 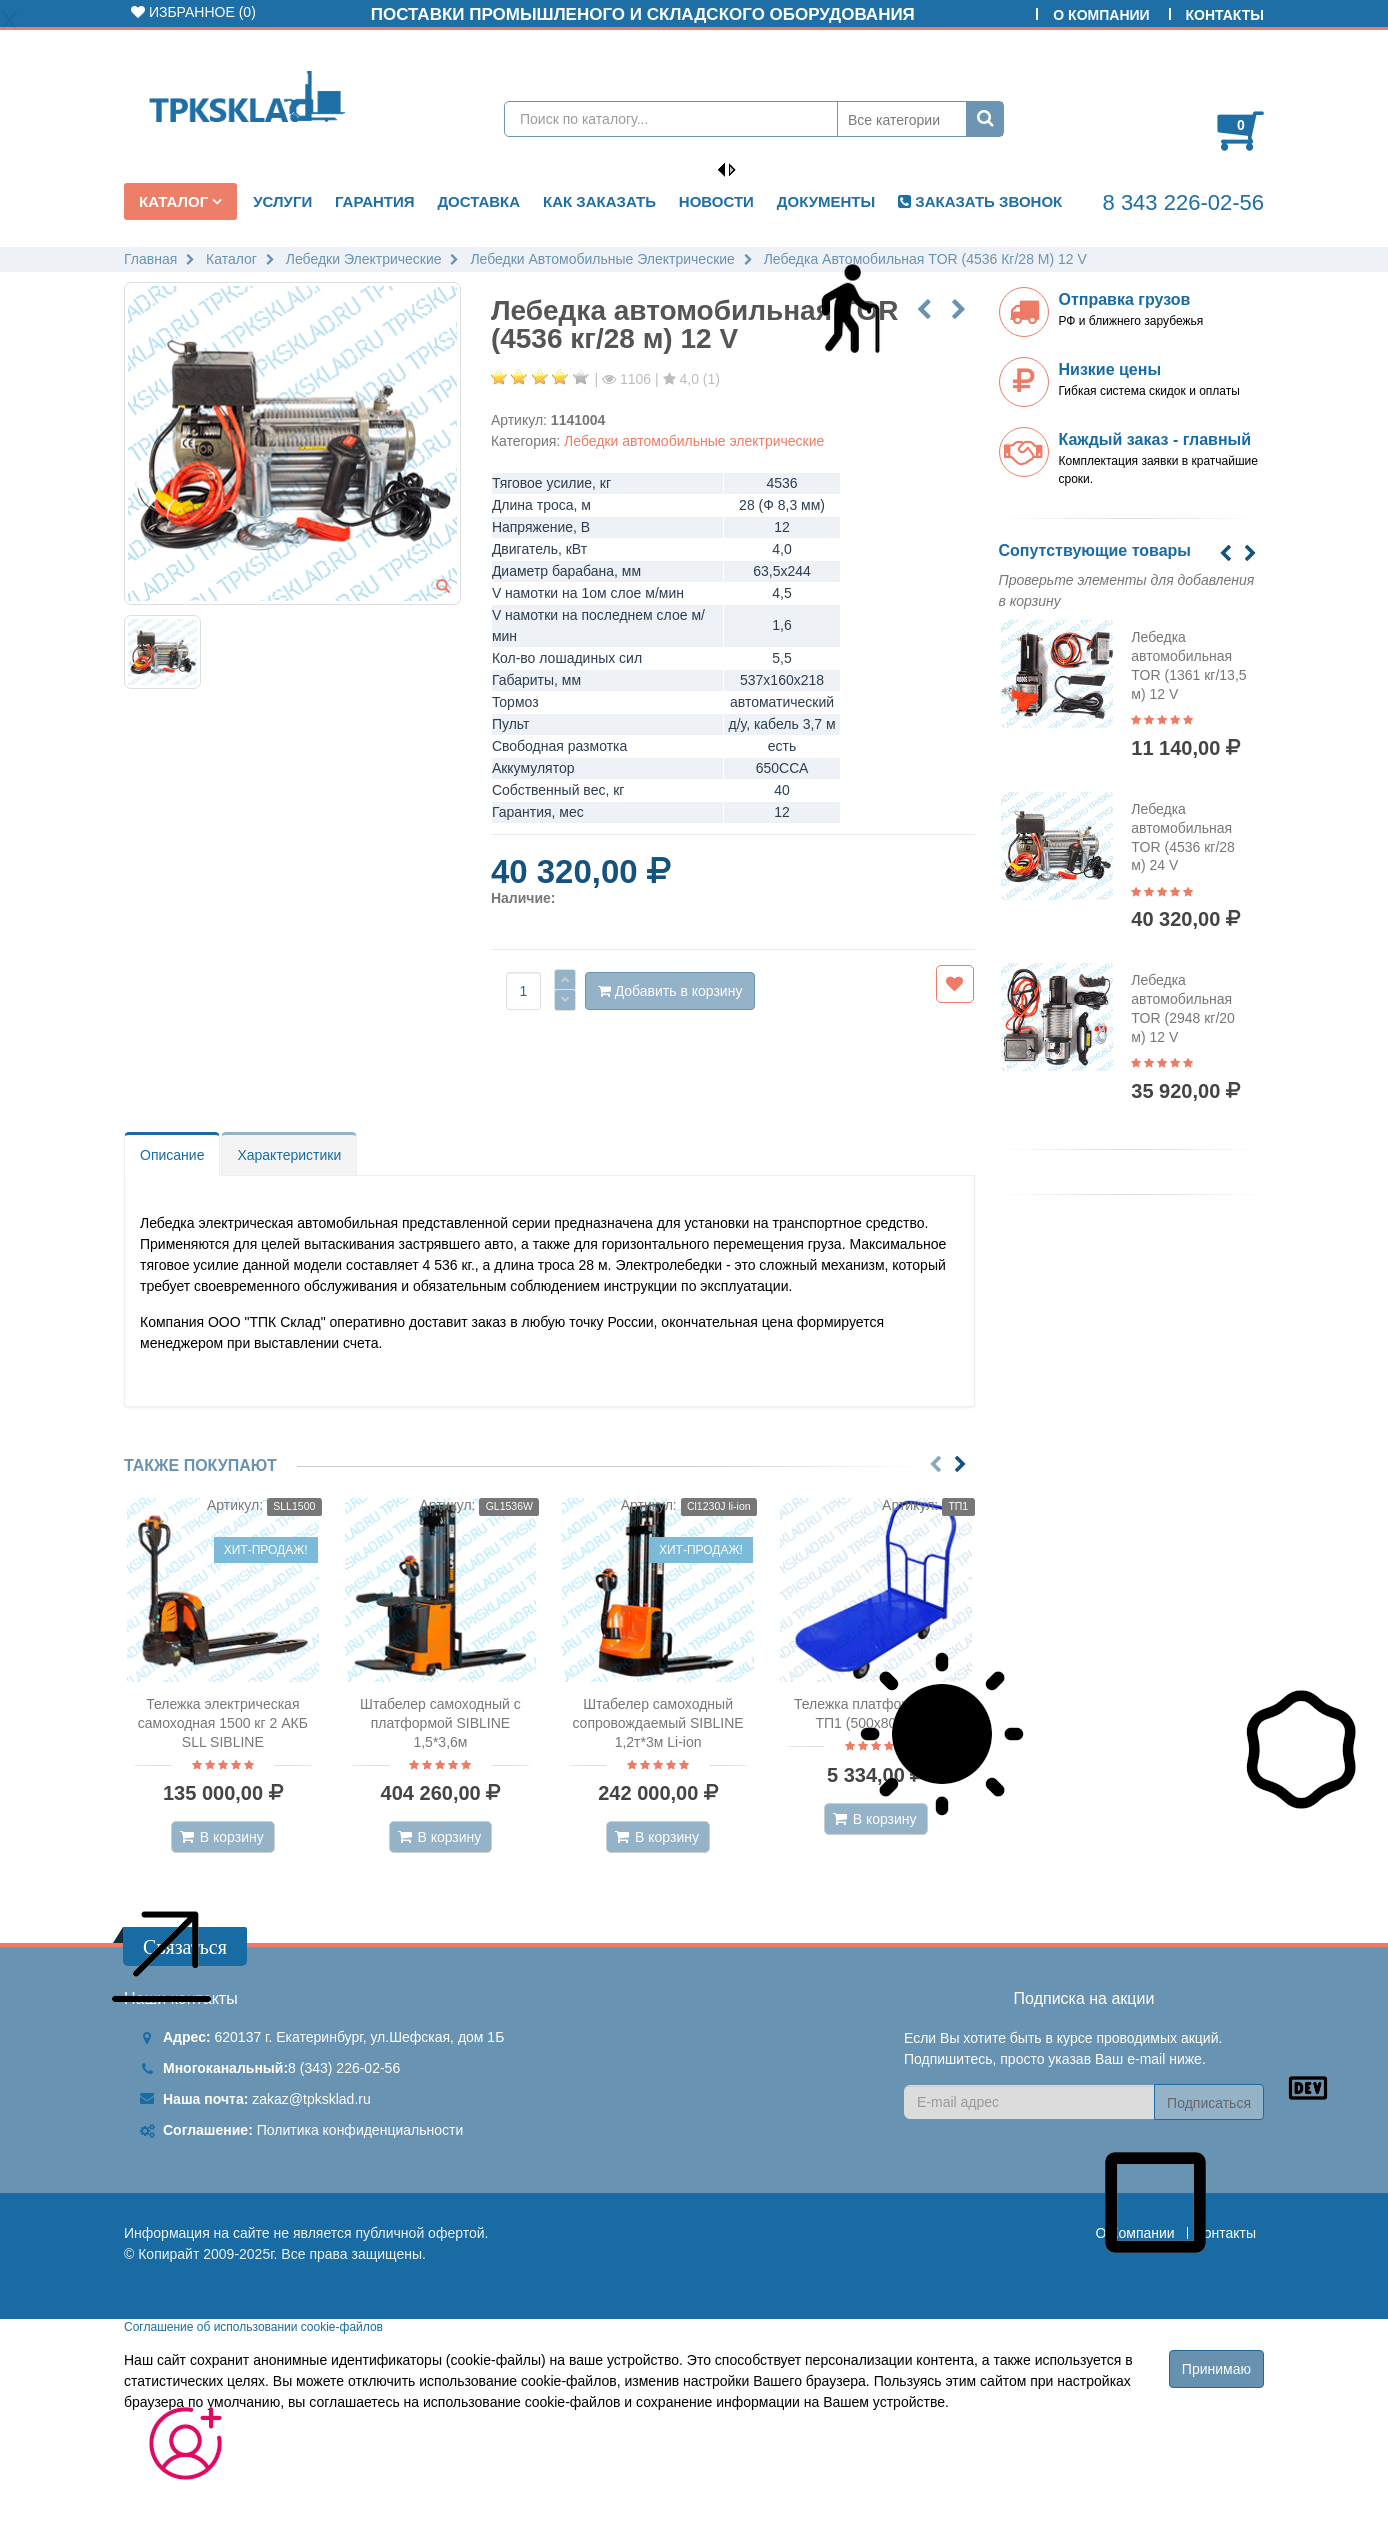 What do you see at coordinates (942, 1734) in the screenshot?
I see `switch to light mode` at bounding box center [942, 1734].